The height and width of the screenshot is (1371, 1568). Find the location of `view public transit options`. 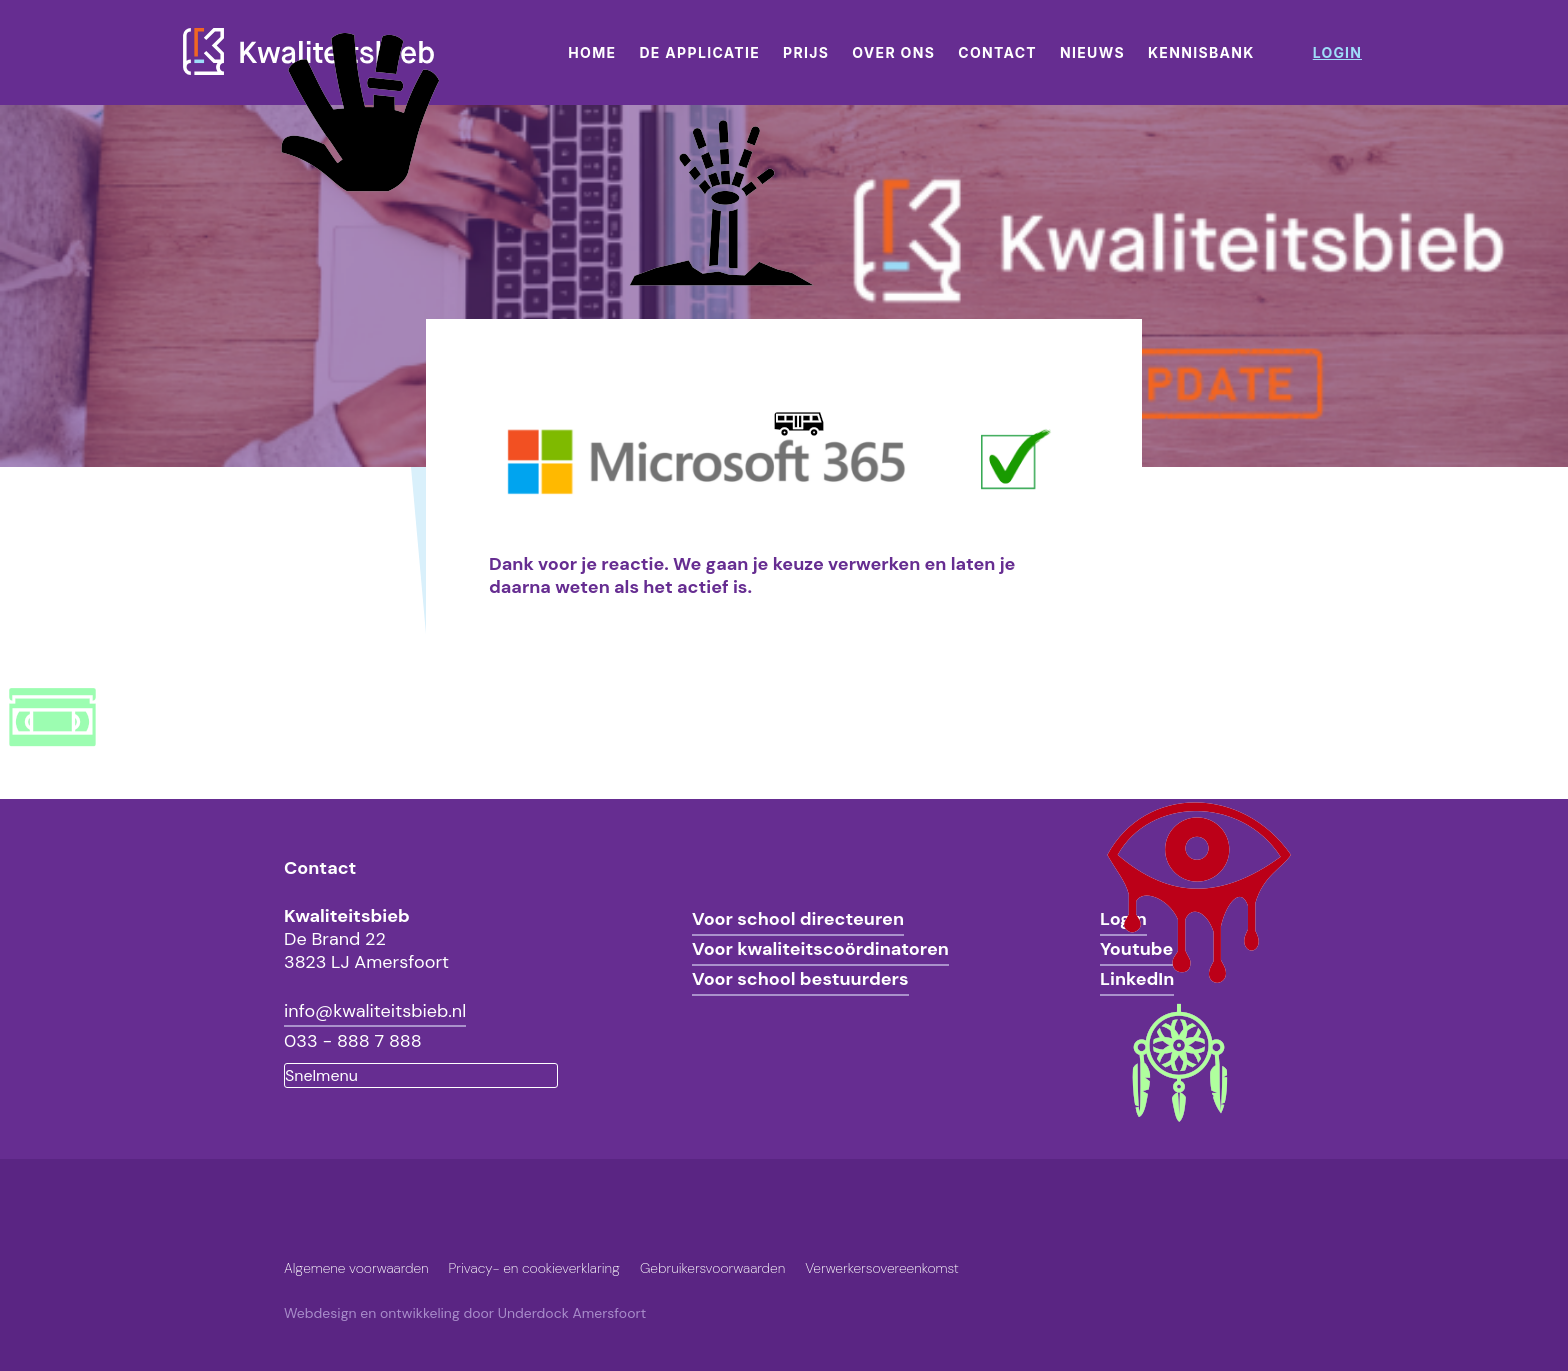

view public transit options is located at coordinates (799, 424).